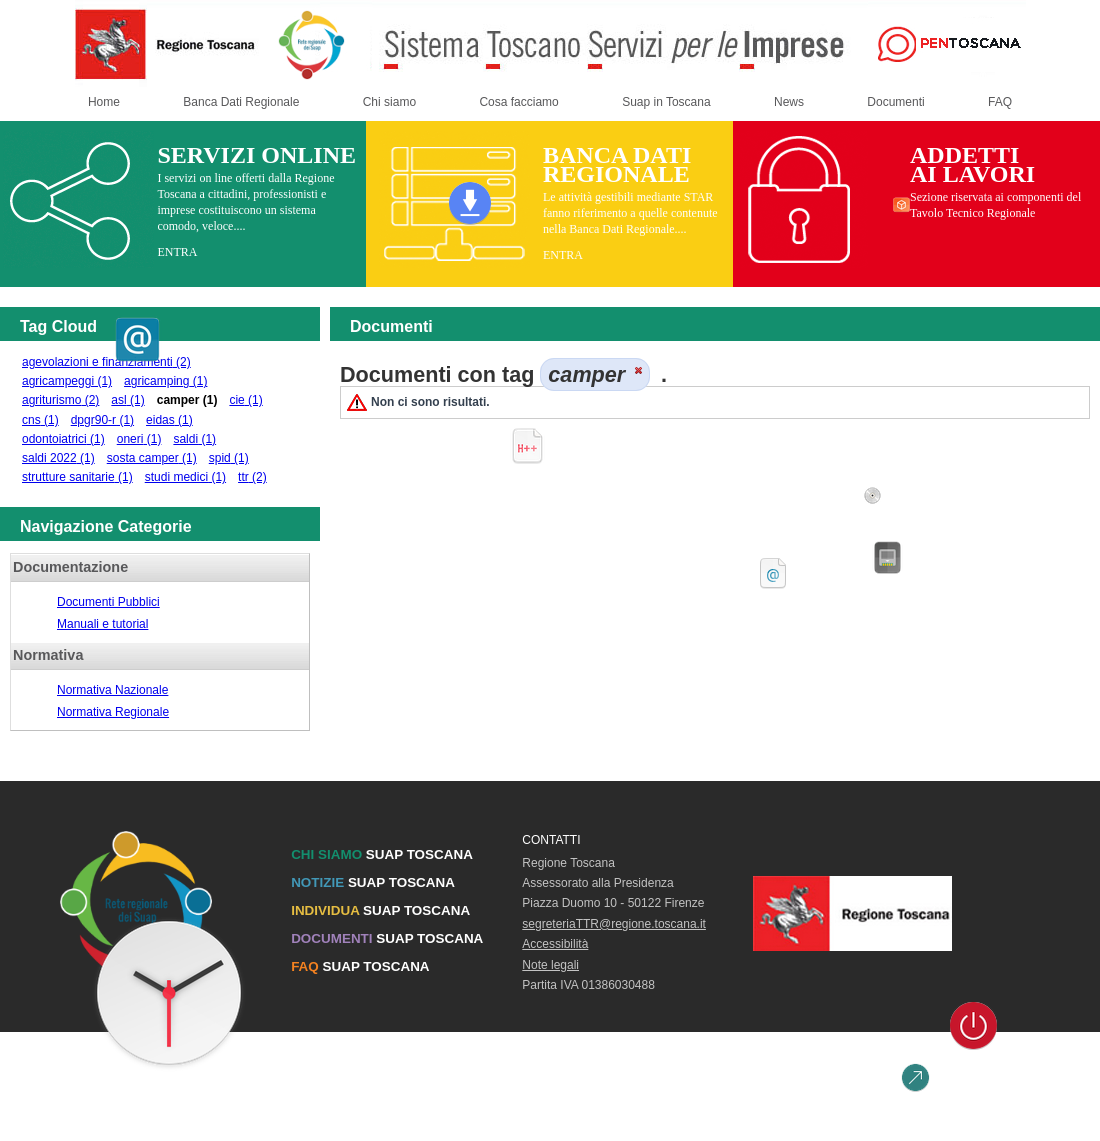  What do you see at coordinates (137, 339) in the screenshot?
I see `manage email account credentials` at bounding box center [137, 339].